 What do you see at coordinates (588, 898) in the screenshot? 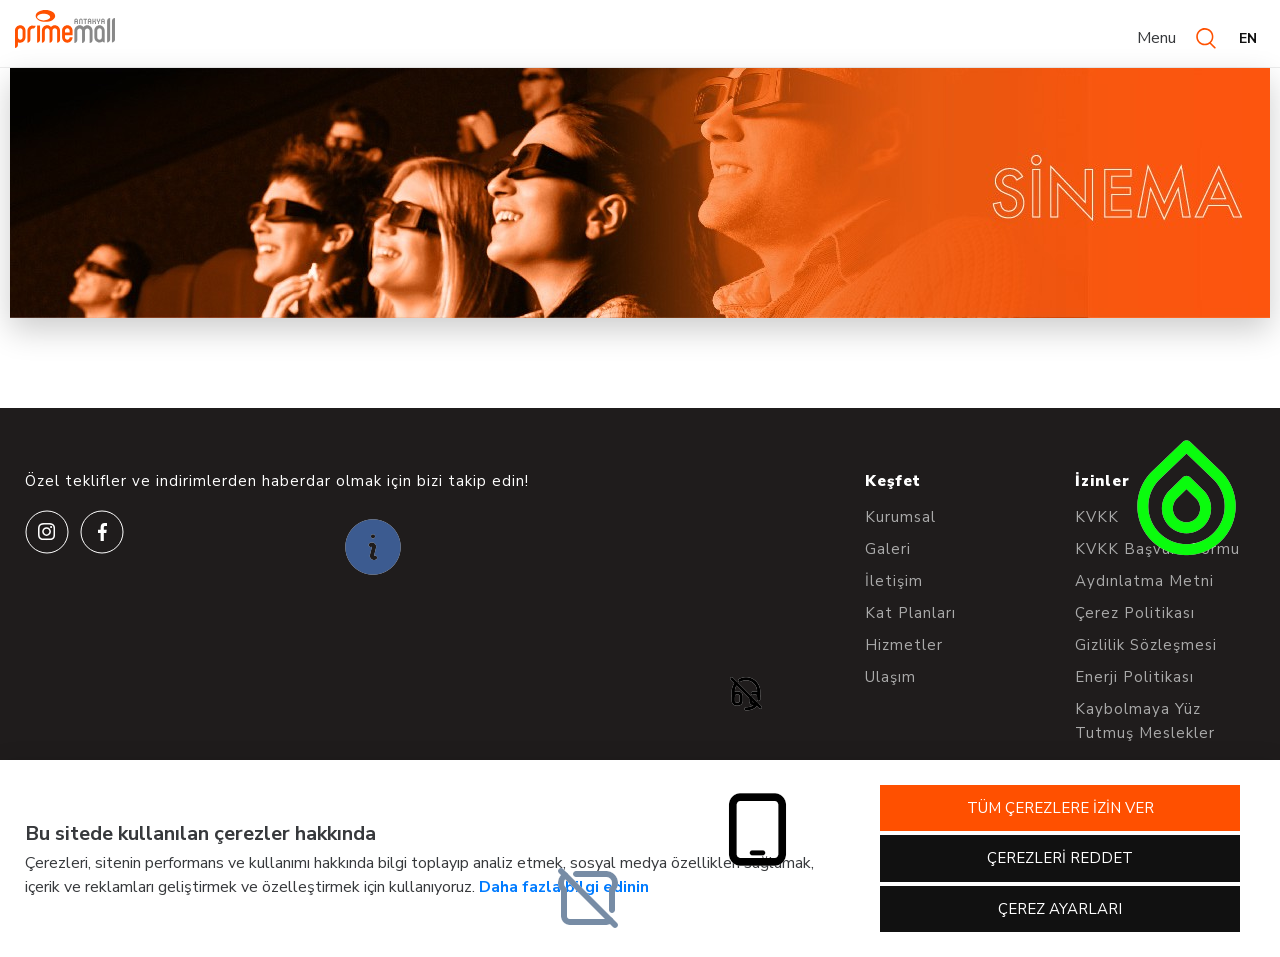
I see `indicates gluten-free or bread-free option` at bounding box center [588, 898].